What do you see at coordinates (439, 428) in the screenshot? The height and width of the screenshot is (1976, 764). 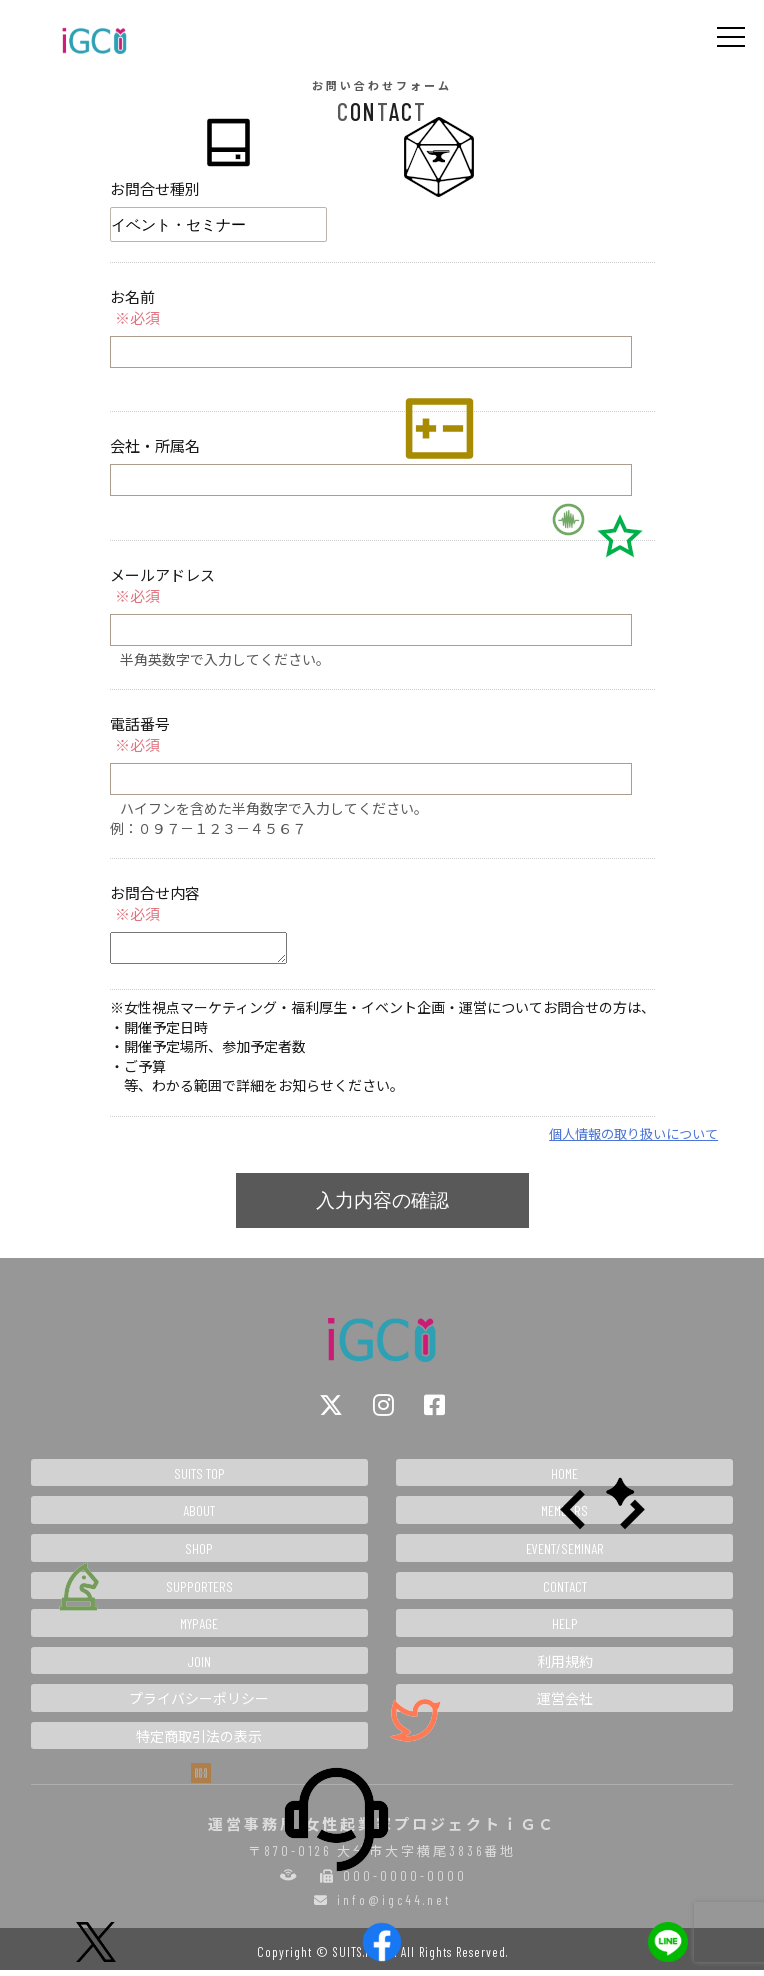 I see `adjust quantity or value up or down` at bounding box center [439, 428].